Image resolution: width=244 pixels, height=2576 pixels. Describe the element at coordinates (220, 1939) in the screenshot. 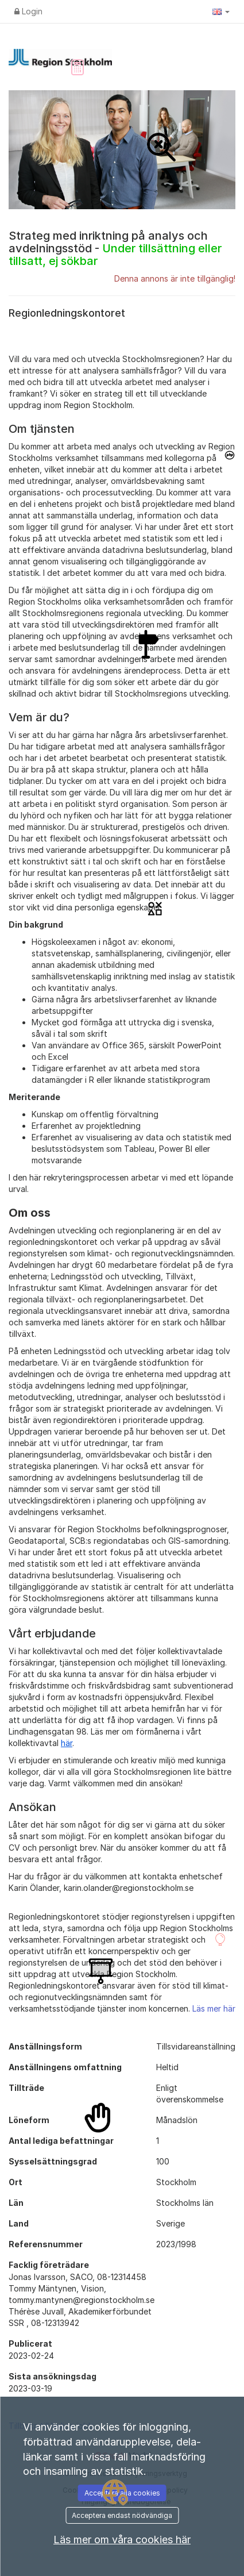

I see `indicates a celebration or birthday event` at that location.